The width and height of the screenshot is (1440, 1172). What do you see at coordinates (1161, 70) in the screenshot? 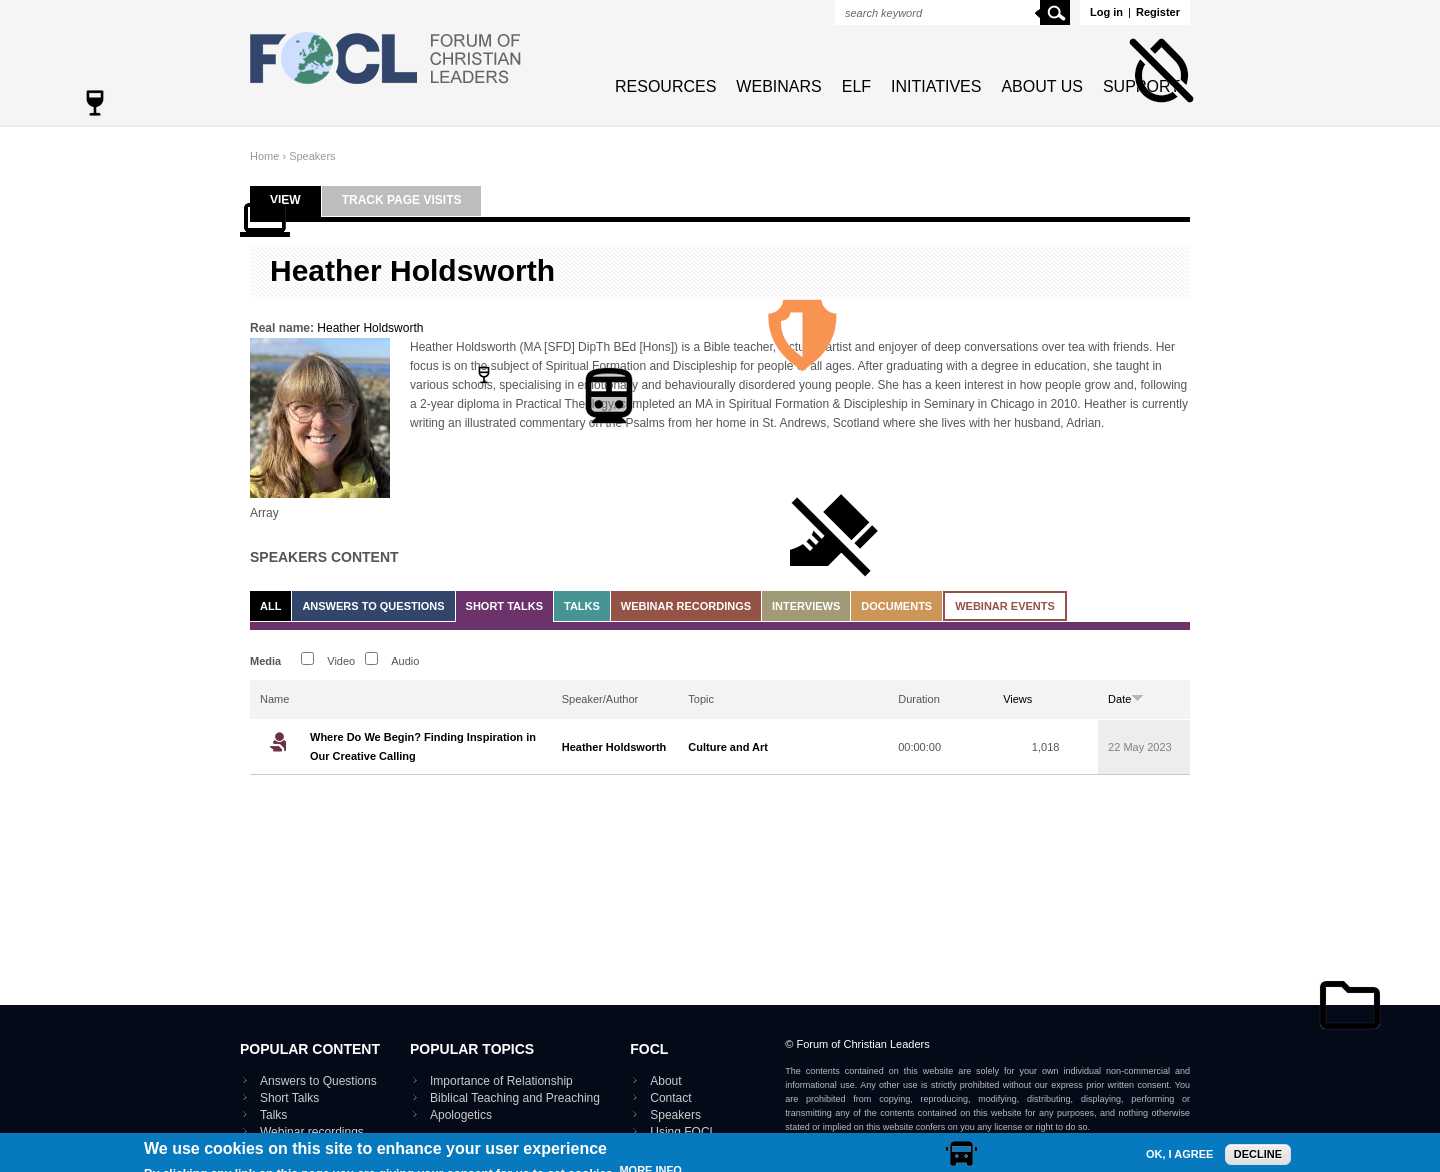
I see `disable water or liquid-related features` at bounding box center [1161, 70].